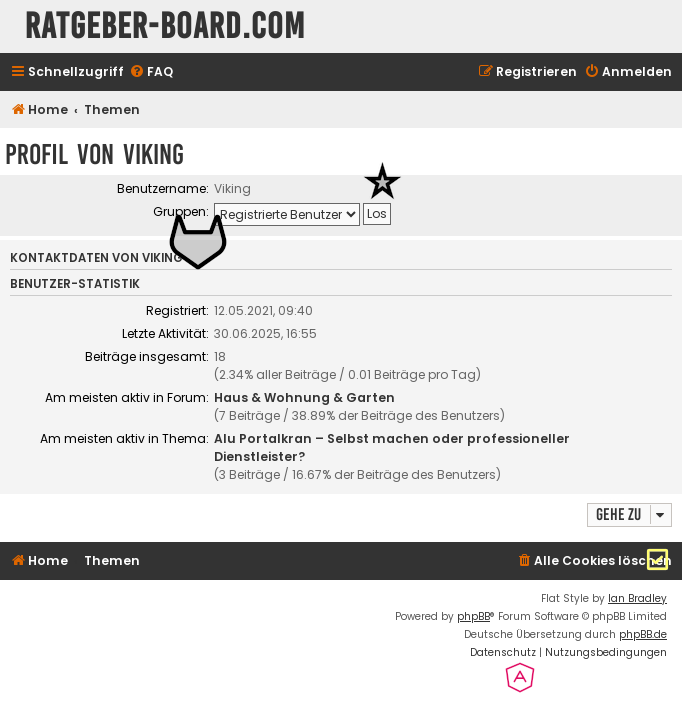 Image resolution: width=682 pixels, height=720 pixels. What do you see at coordinates (657, 559) in the screenshot?
I see `mark task as complete` at bounding box center [657, 559].